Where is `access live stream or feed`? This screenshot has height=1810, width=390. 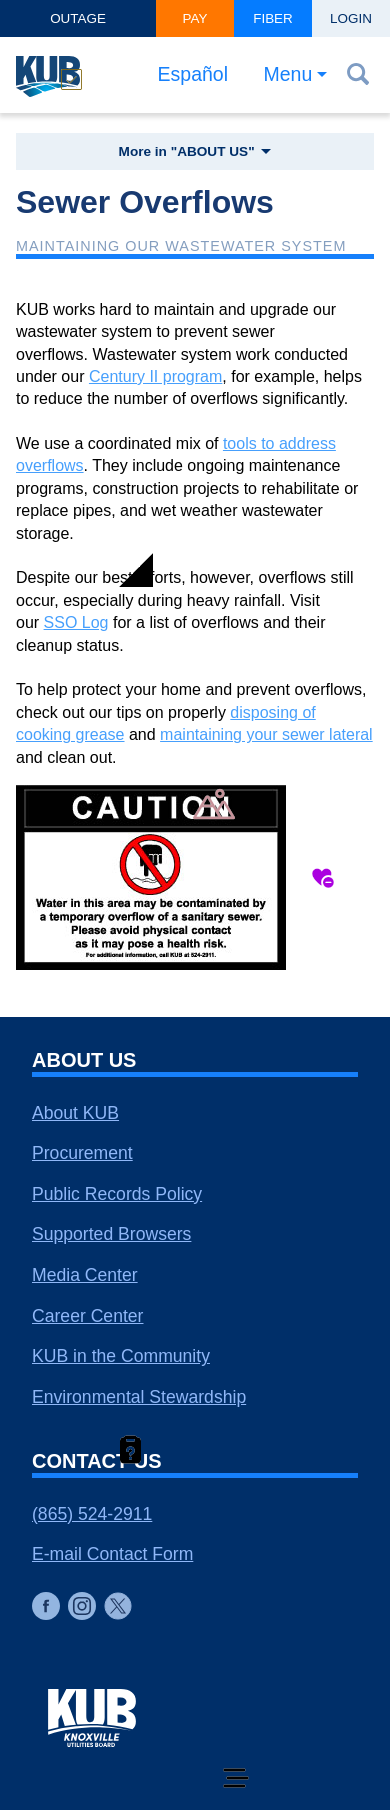 access live stream or feed is located at coordinates (236, 1778).